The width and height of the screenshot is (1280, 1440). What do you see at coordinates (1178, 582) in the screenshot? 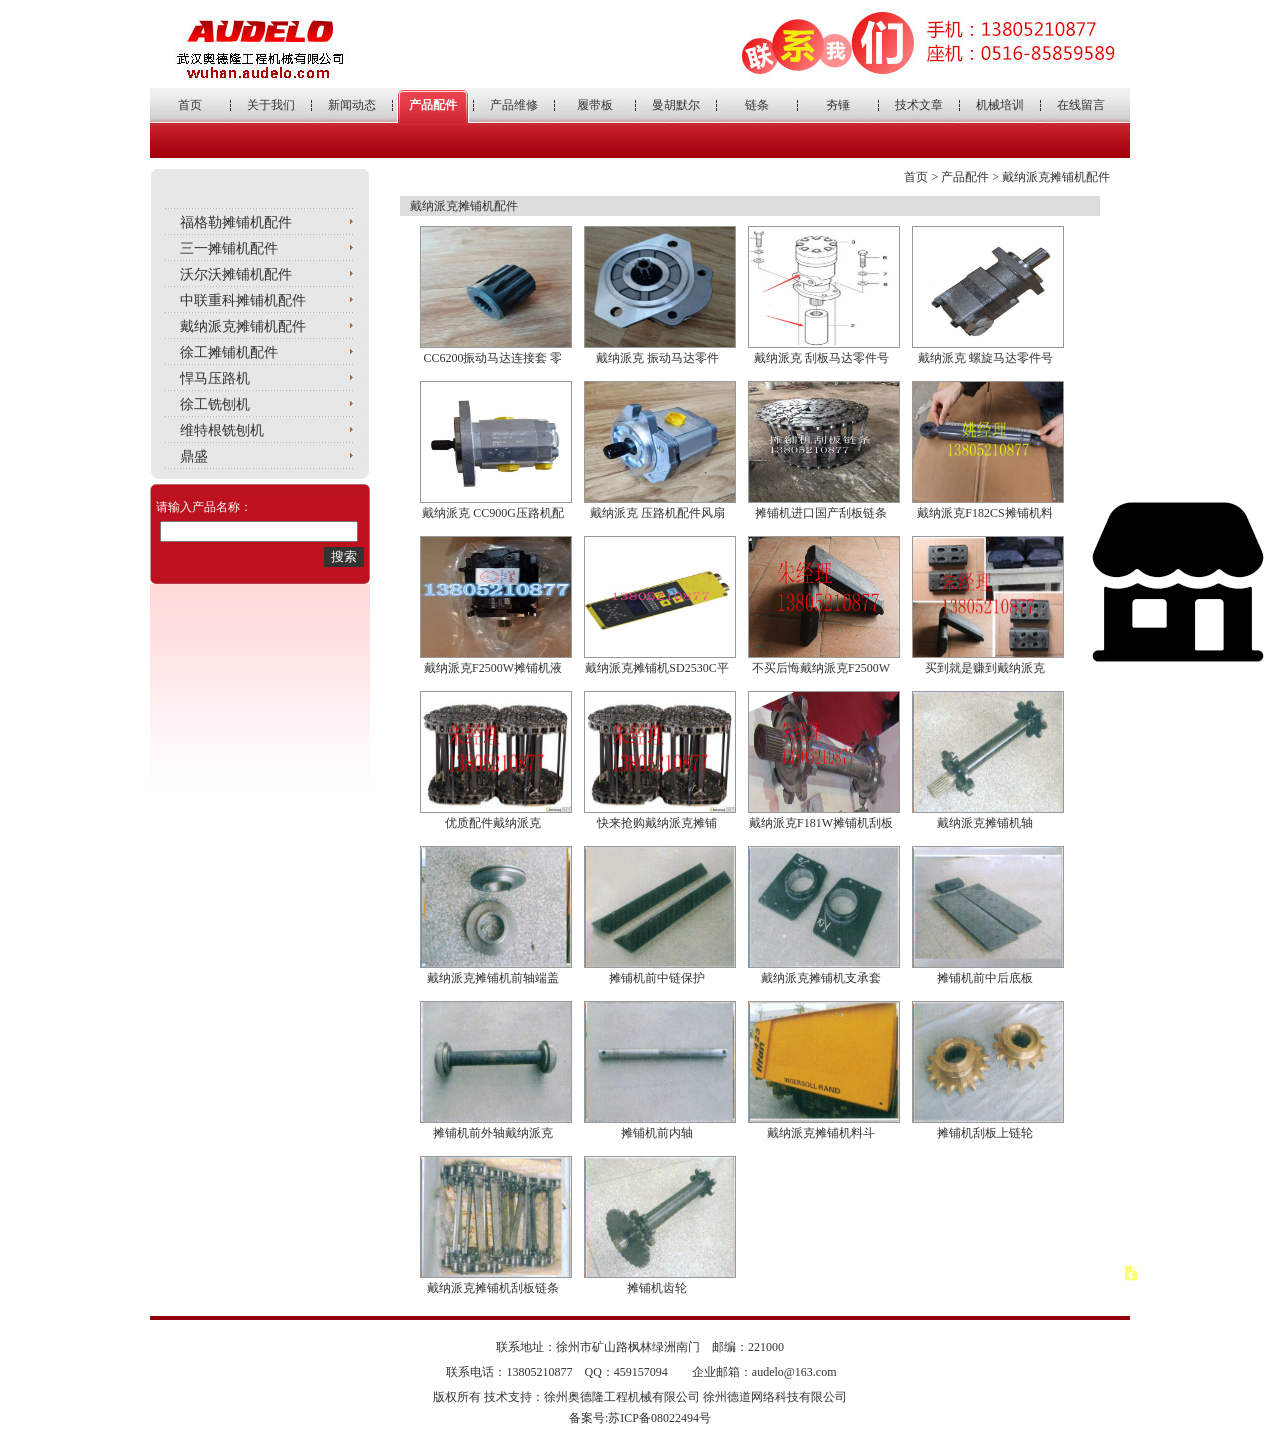
I see `access the online store or shop` at bounding box center [1178, 582].